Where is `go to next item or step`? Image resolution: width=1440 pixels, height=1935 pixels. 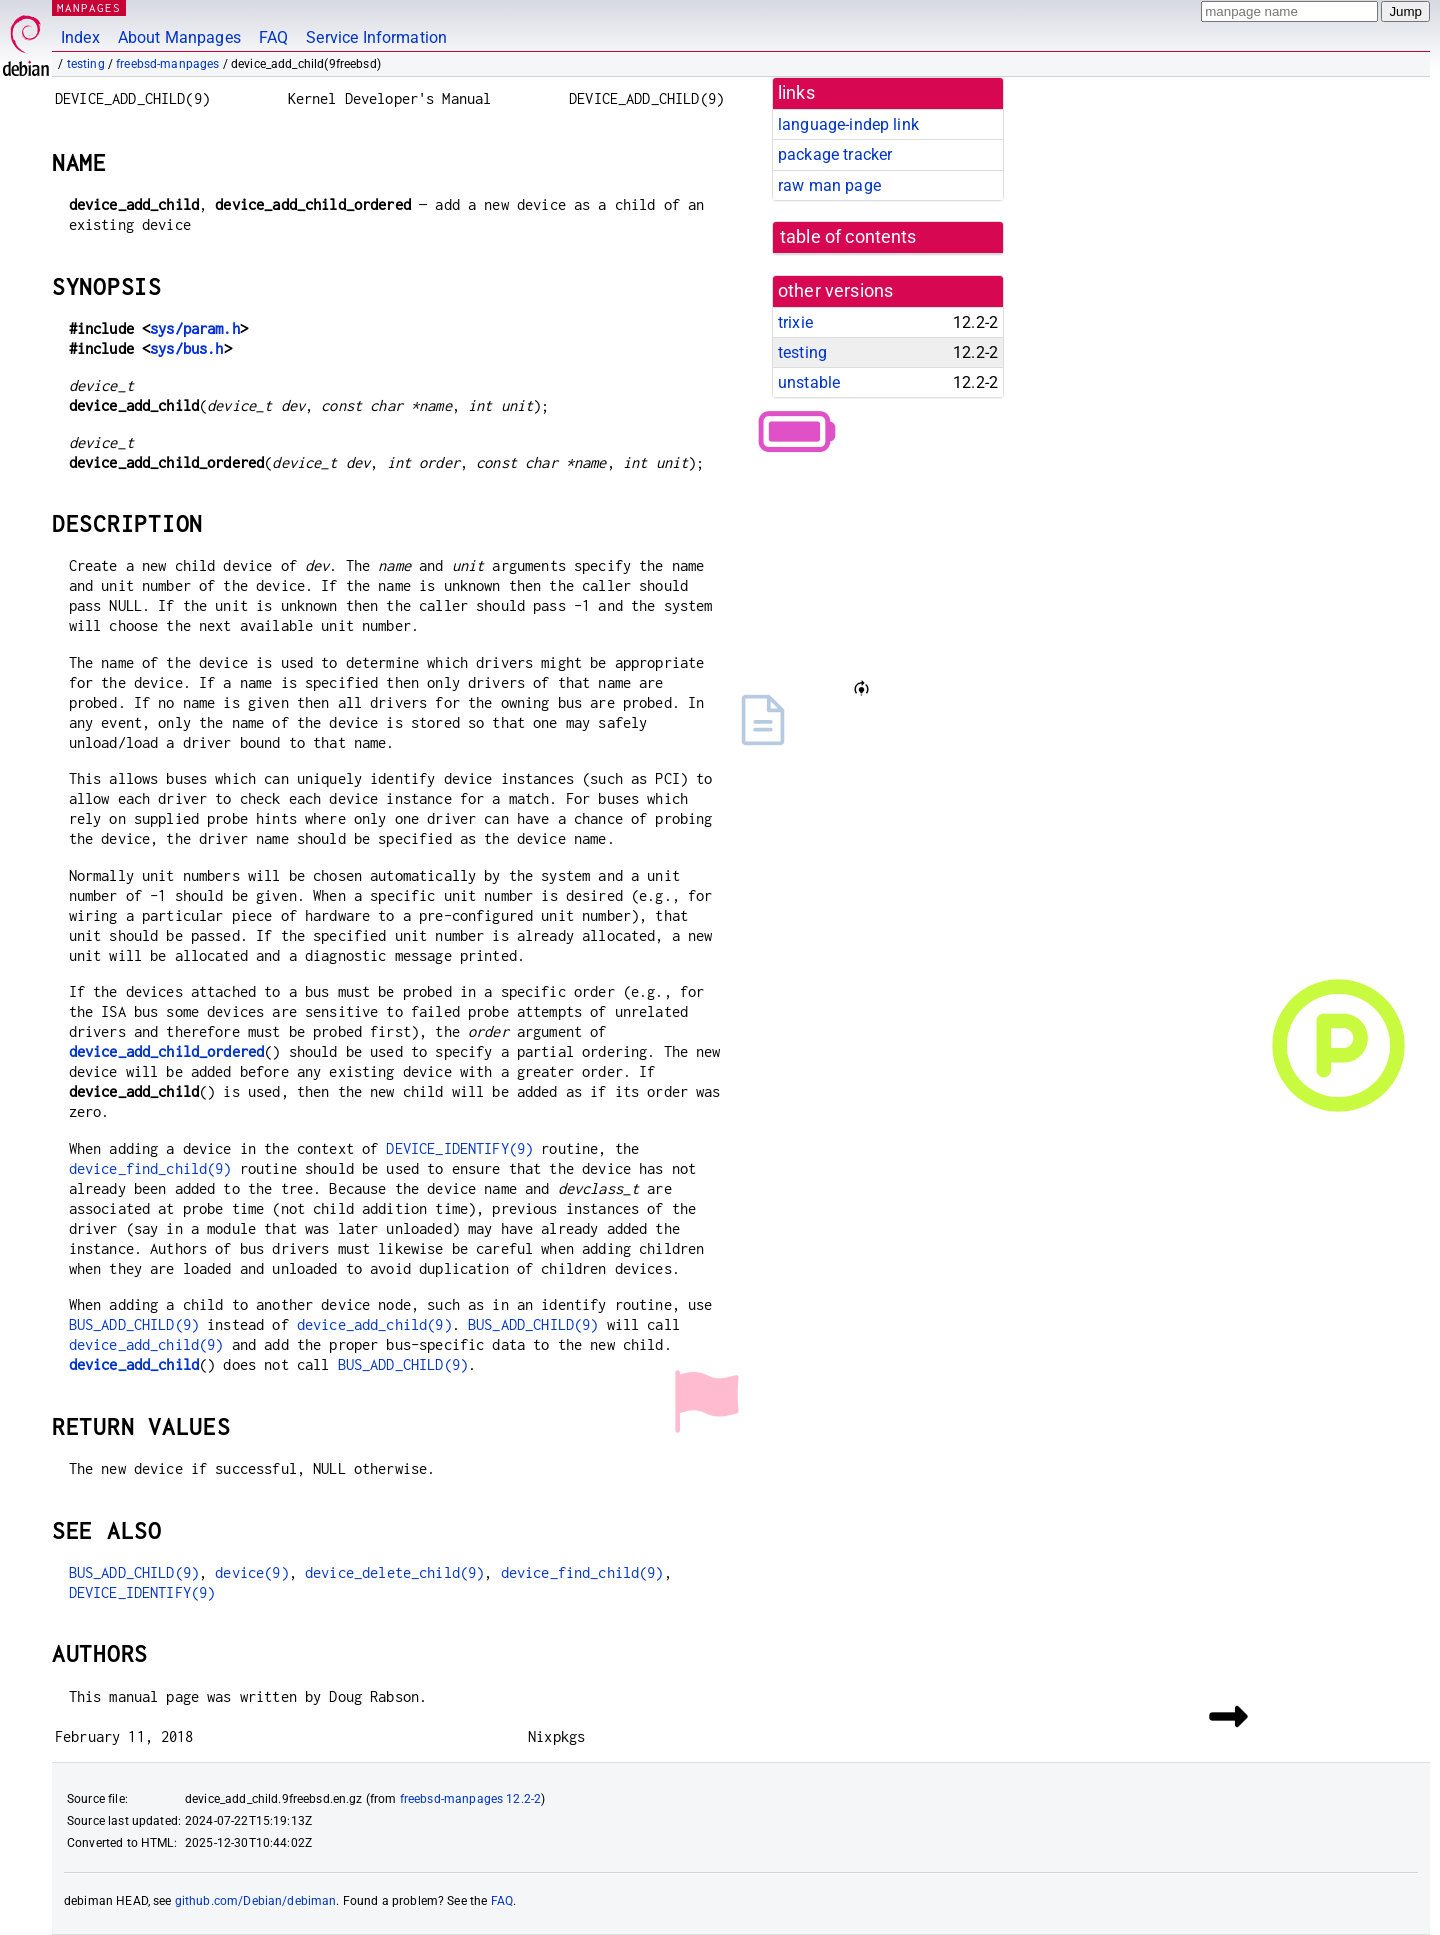 go to next item or step is located at coordinates (1228, 1716).